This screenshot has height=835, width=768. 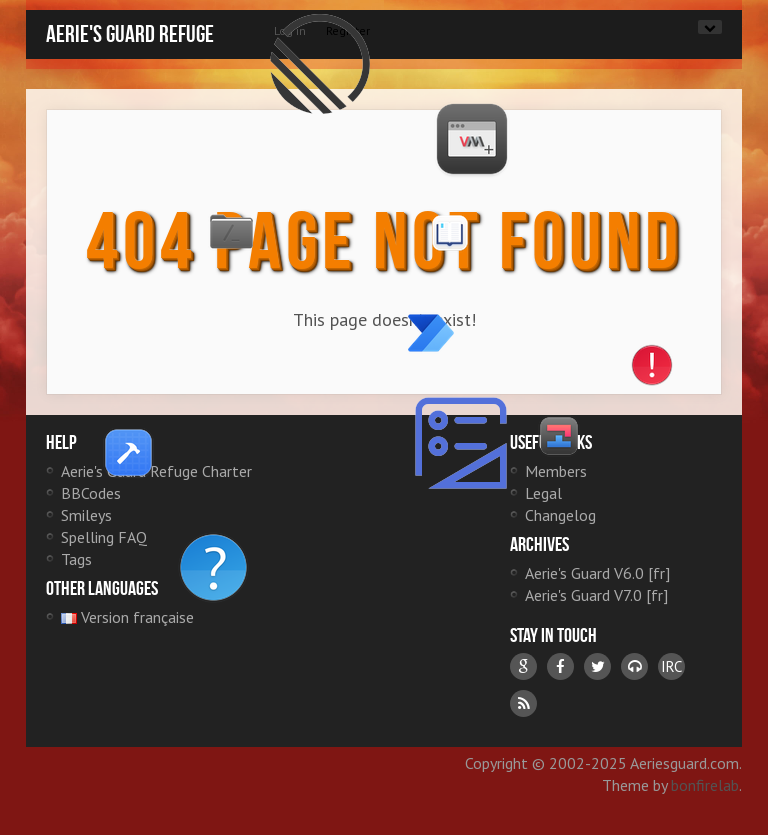 I want to click on open linear app, so click(x=320, y=64).